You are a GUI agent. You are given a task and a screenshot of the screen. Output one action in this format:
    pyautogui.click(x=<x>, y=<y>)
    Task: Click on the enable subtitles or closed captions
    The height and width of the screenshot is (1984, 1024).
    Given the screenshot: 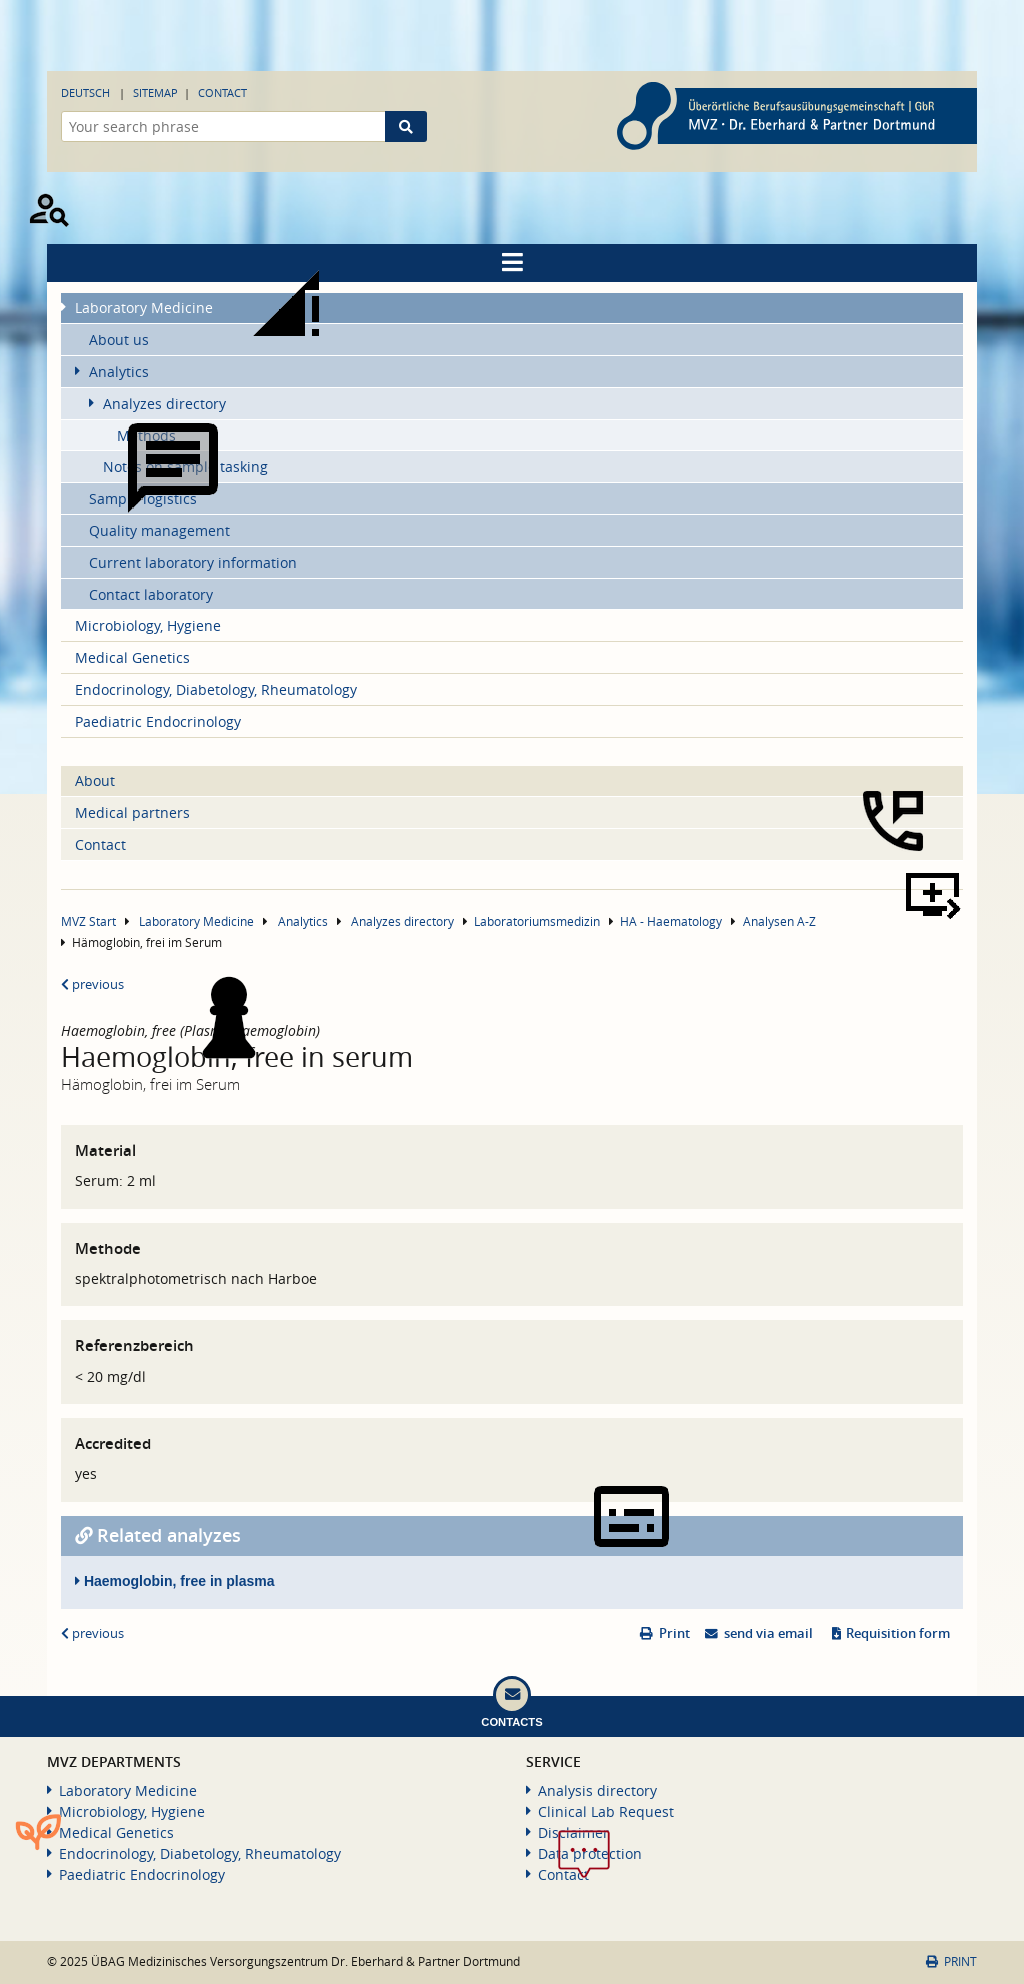 What is the action you would take?
    pyautogui.click(x=631, y=1516)
    